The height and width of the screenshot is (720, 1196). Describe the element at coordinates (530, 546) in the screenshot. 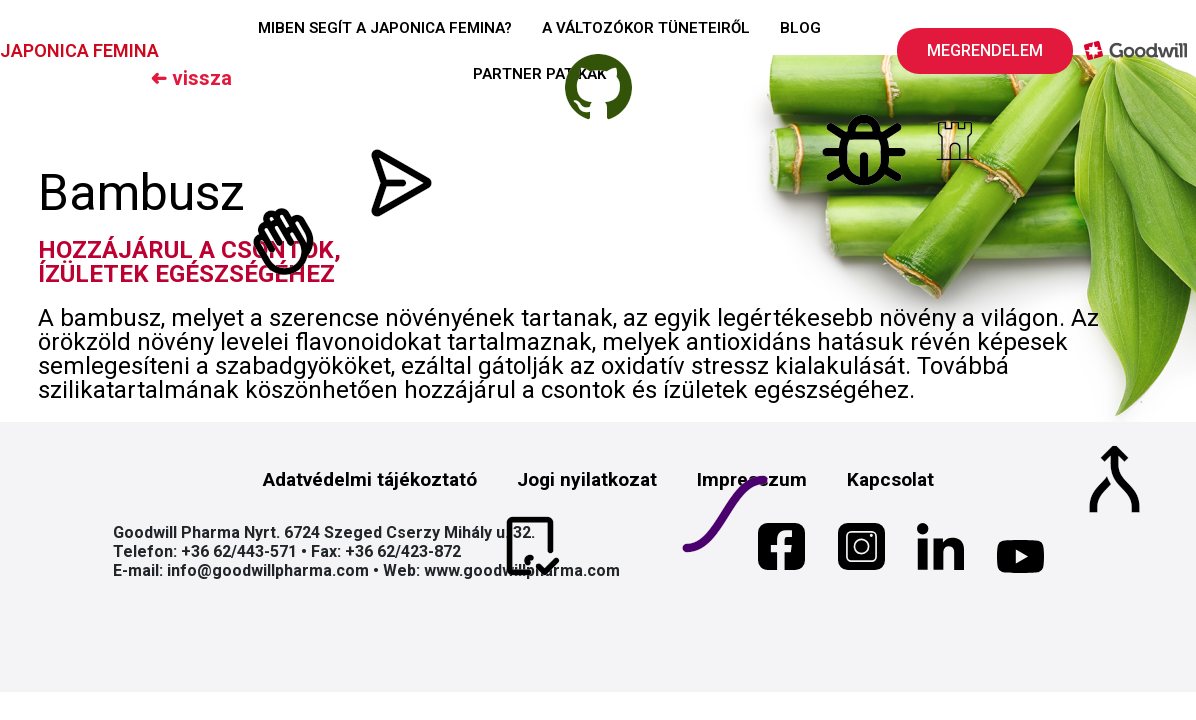

I see `tablet device successfully connected` at that location.